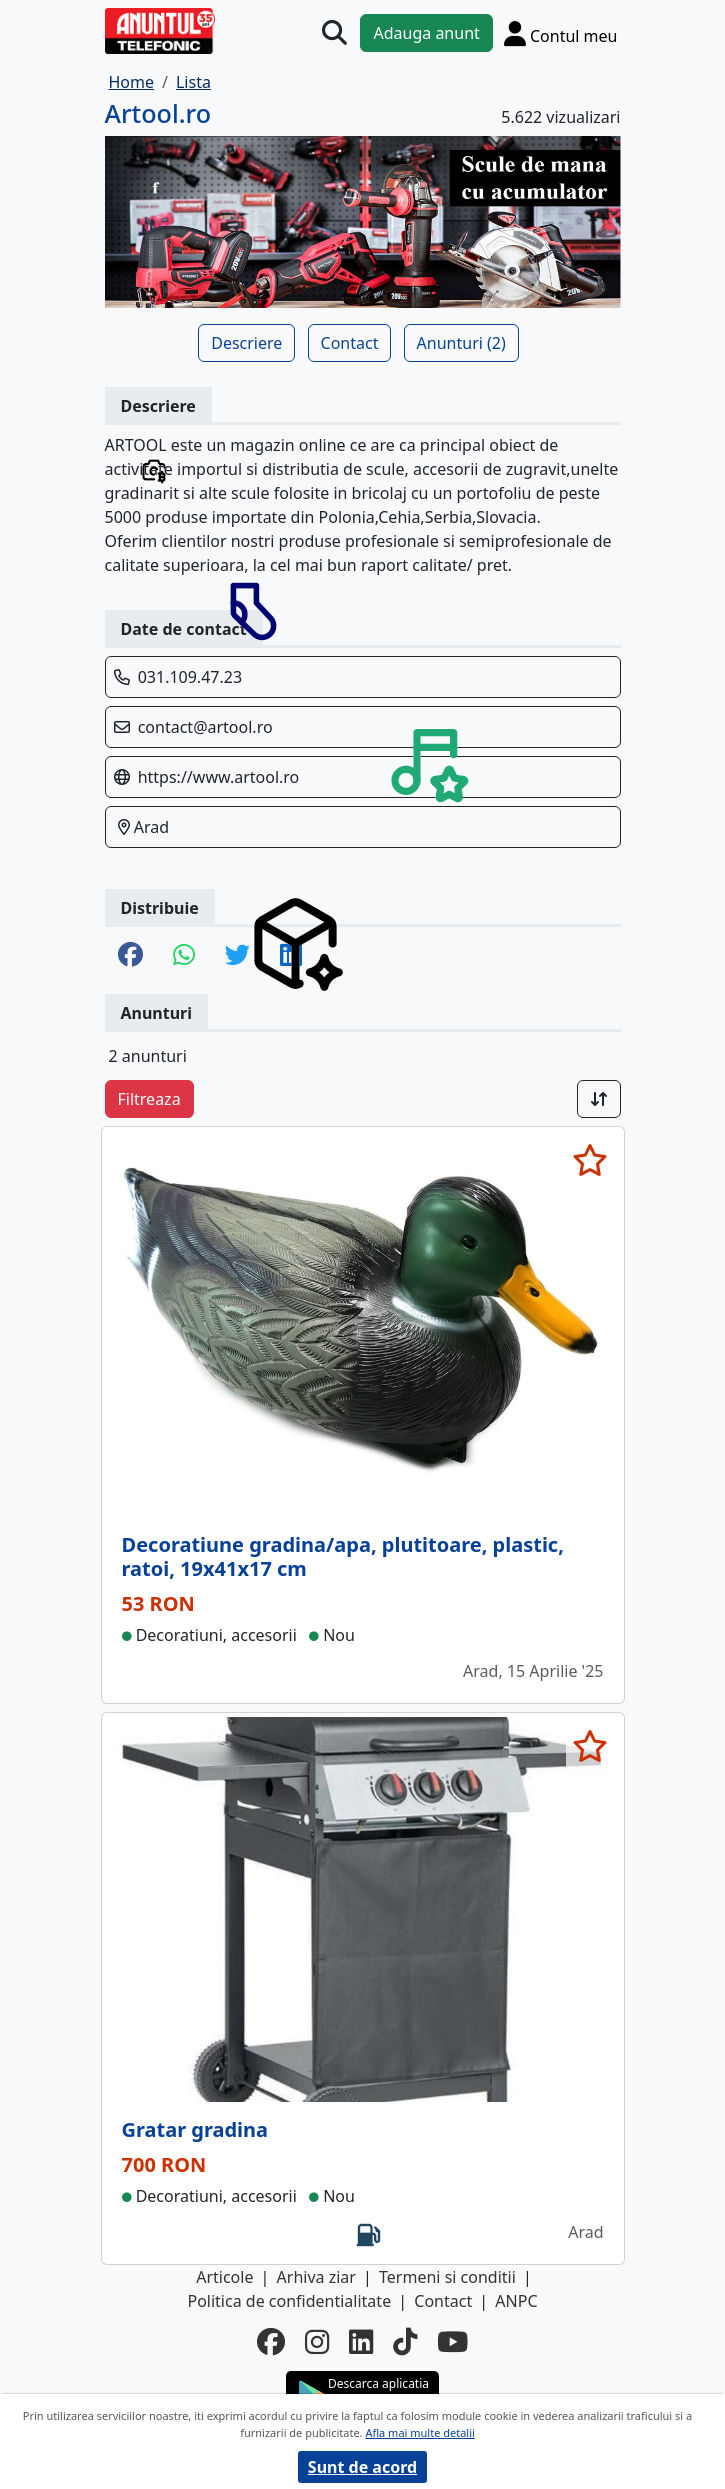  I want to click on add song to favorites, so click(428, 762).